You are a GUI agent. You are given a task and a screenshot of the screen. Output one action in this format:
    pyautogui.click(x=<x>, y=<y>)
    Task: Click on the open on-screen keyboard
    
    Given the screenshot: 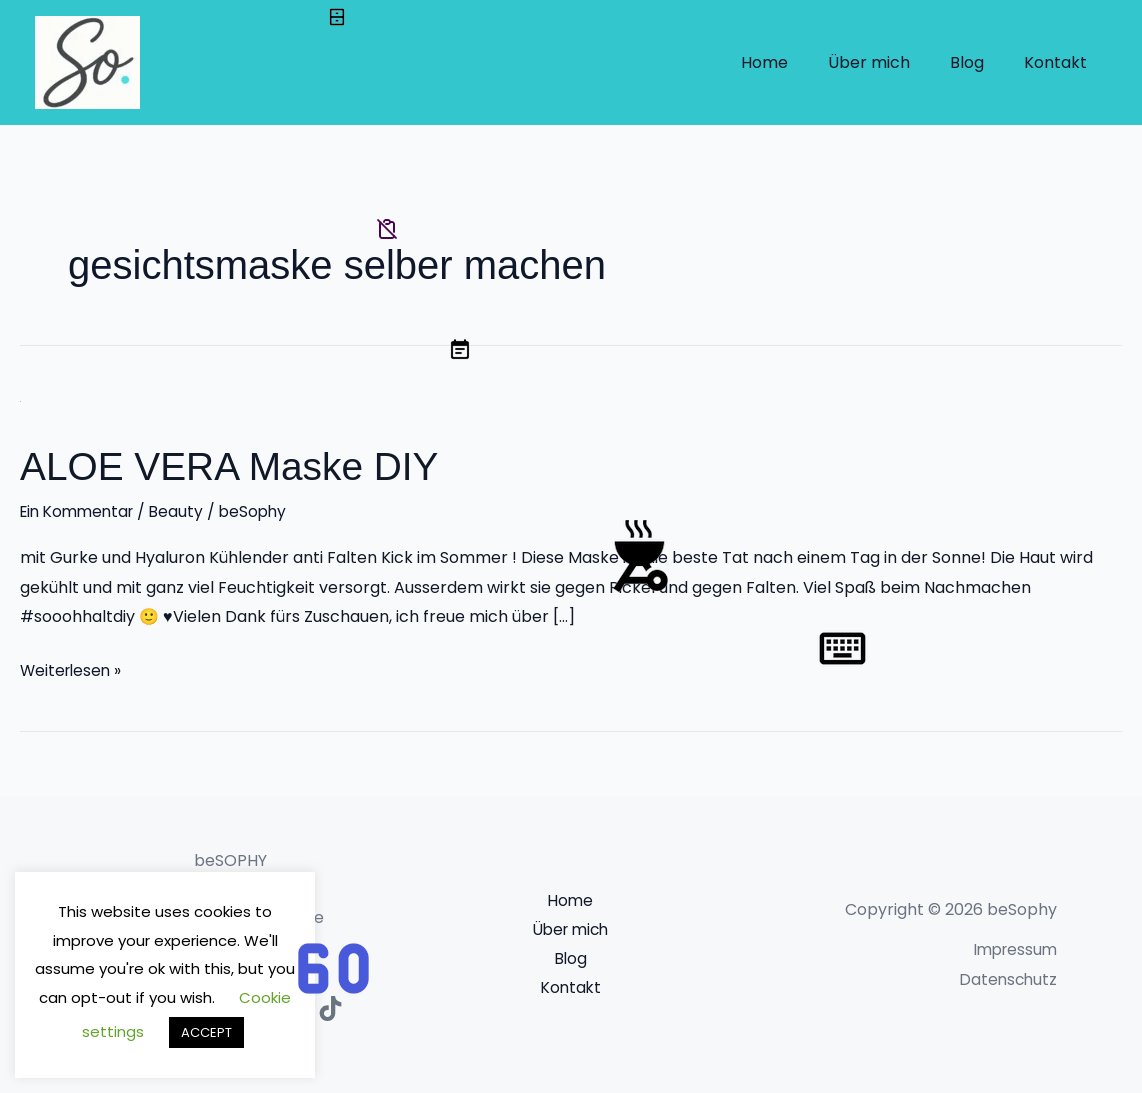 What is the action you would take?
    pyautogui.click(x=842, y=648)
    